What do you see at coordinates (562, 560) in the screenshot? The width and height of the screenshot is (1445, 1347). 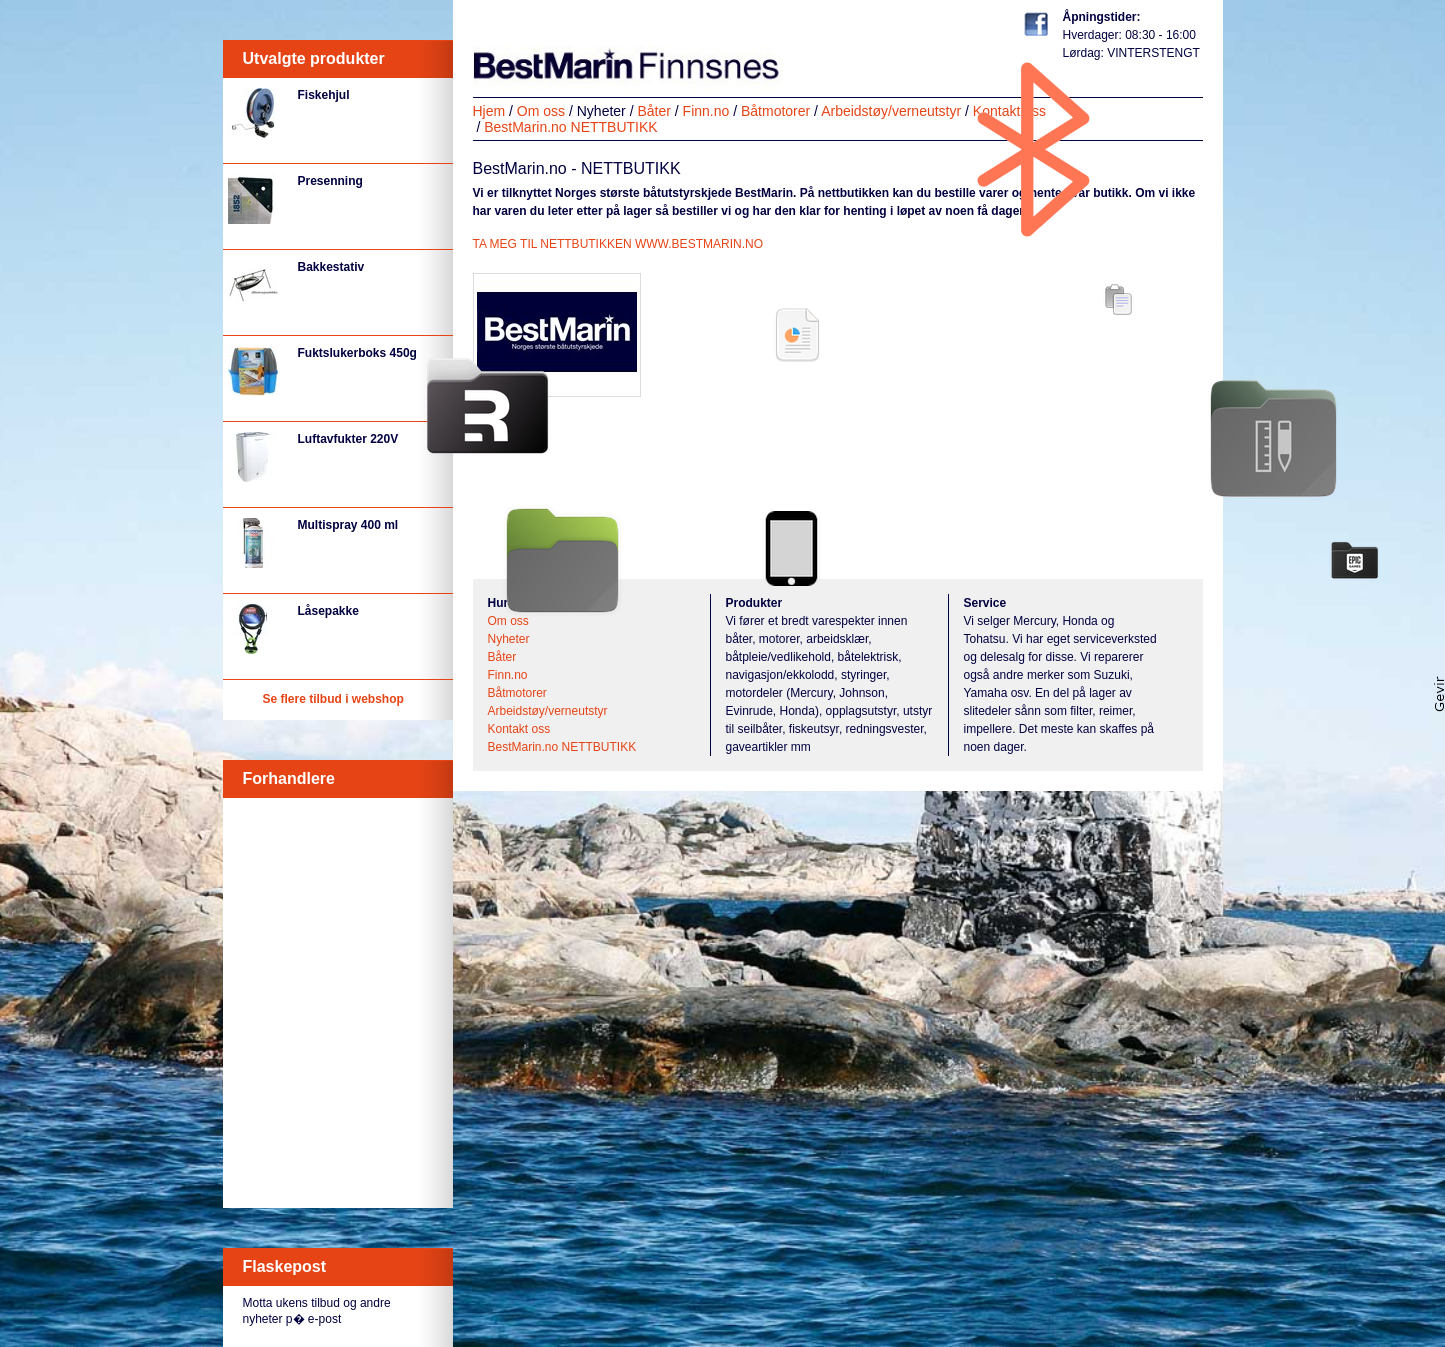 I see `open folder containing files` at bounding box center [562, 560].